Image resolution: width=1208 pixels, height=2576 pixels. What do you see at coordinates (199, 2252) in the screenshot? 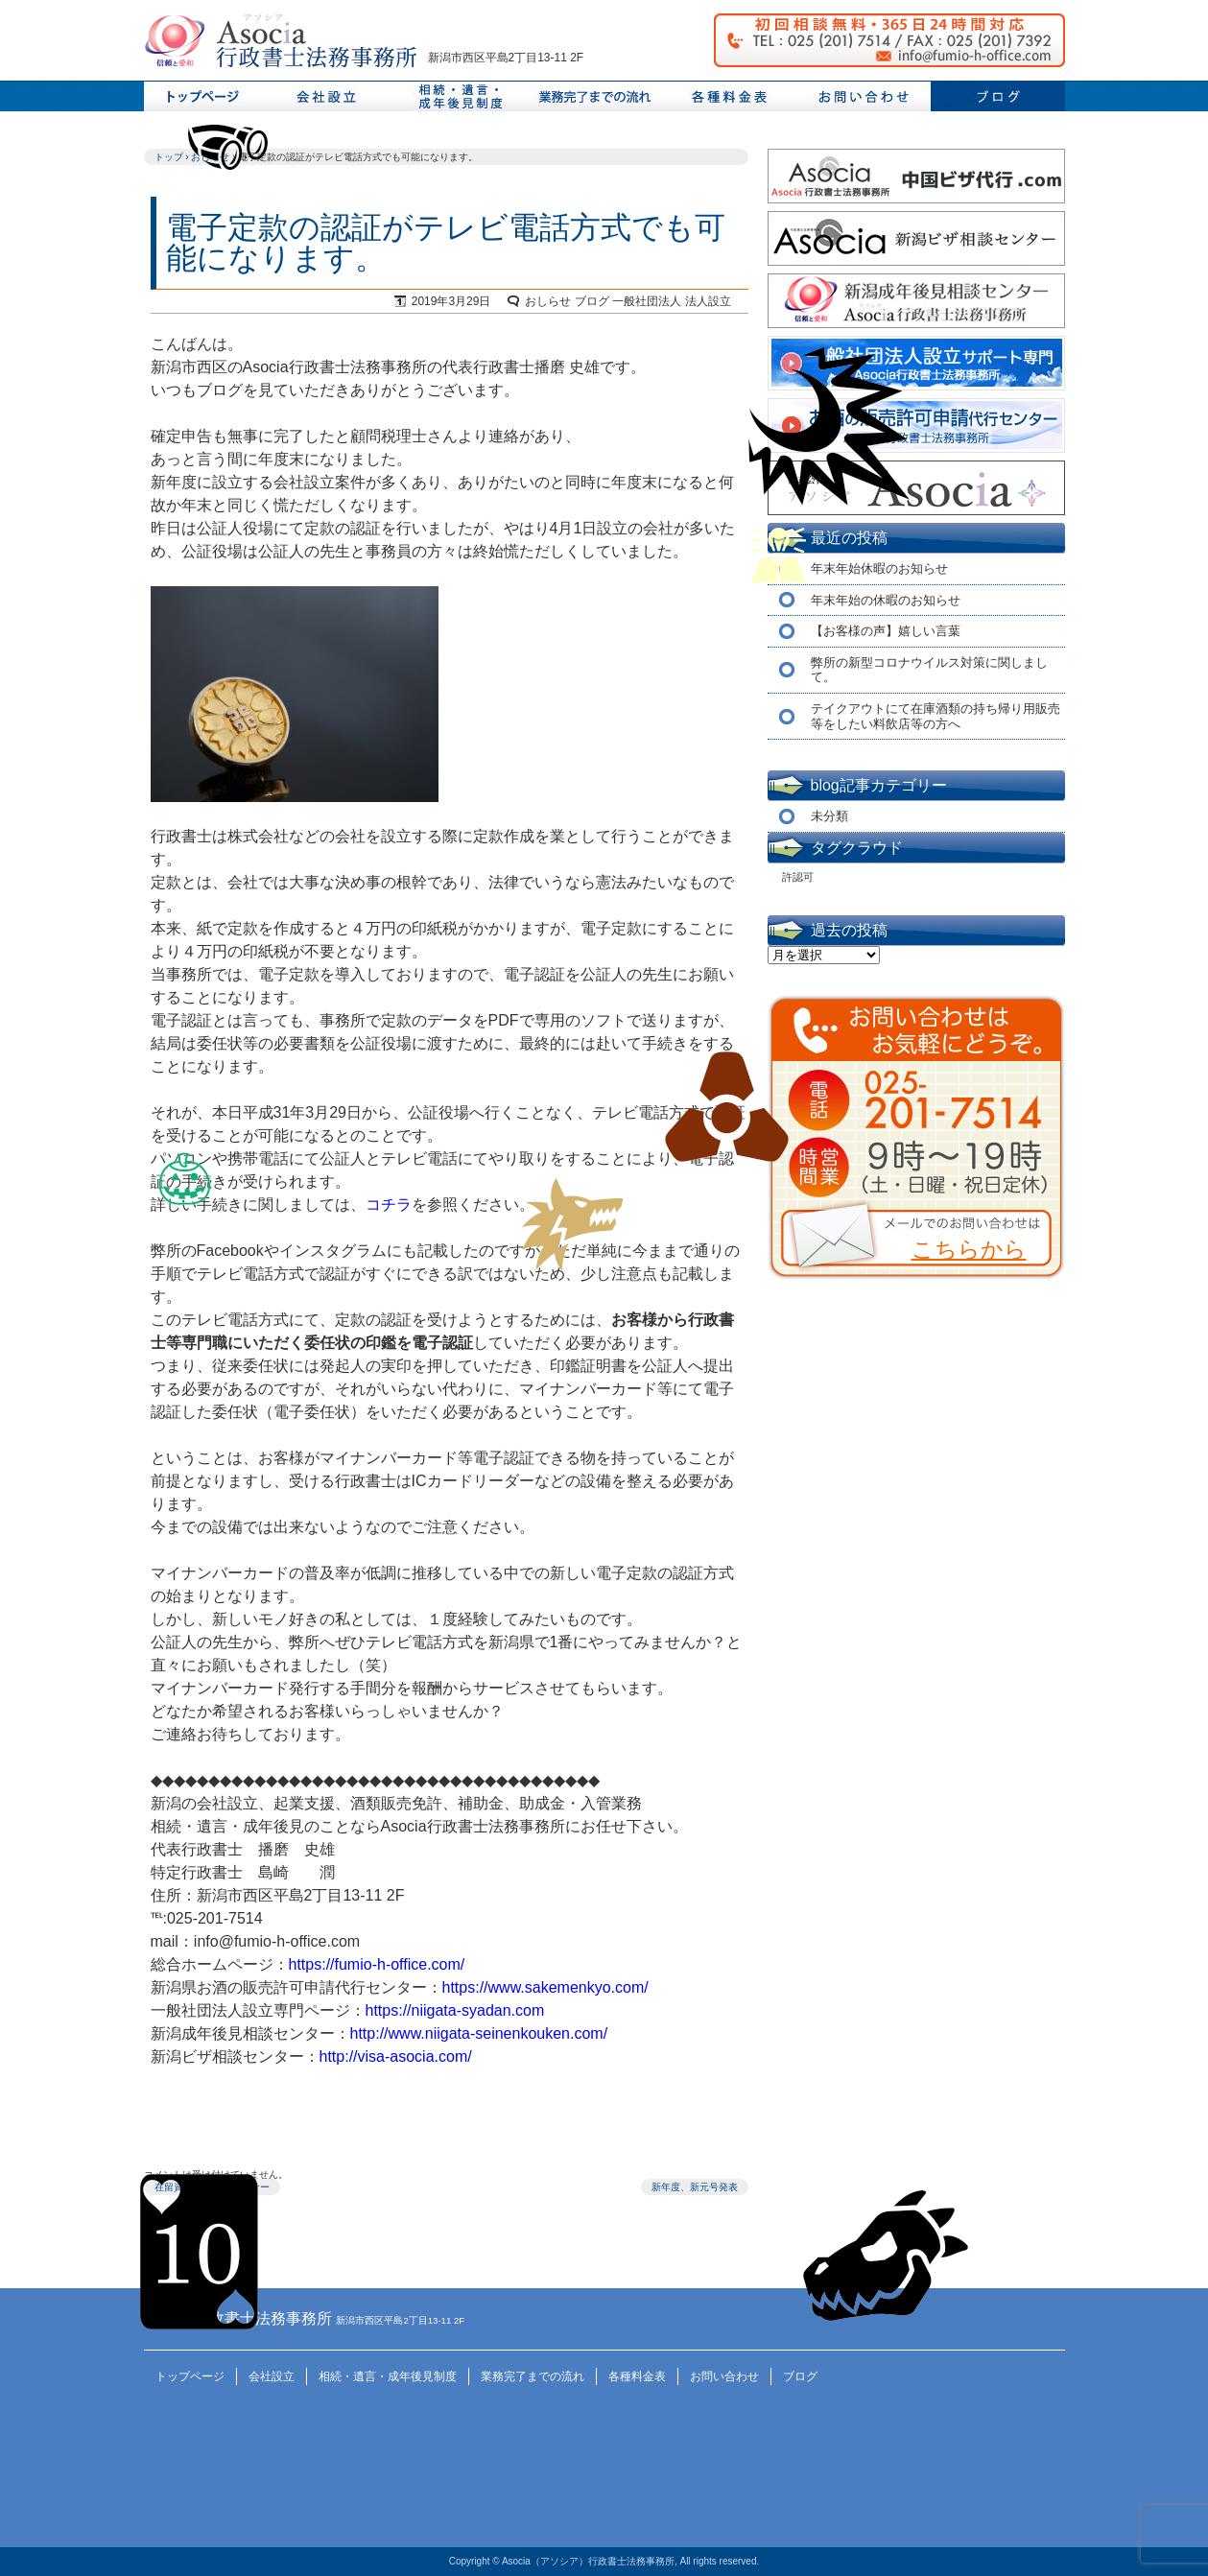
I see `ten of hearts playing card` at bounding box center [199, 2252].